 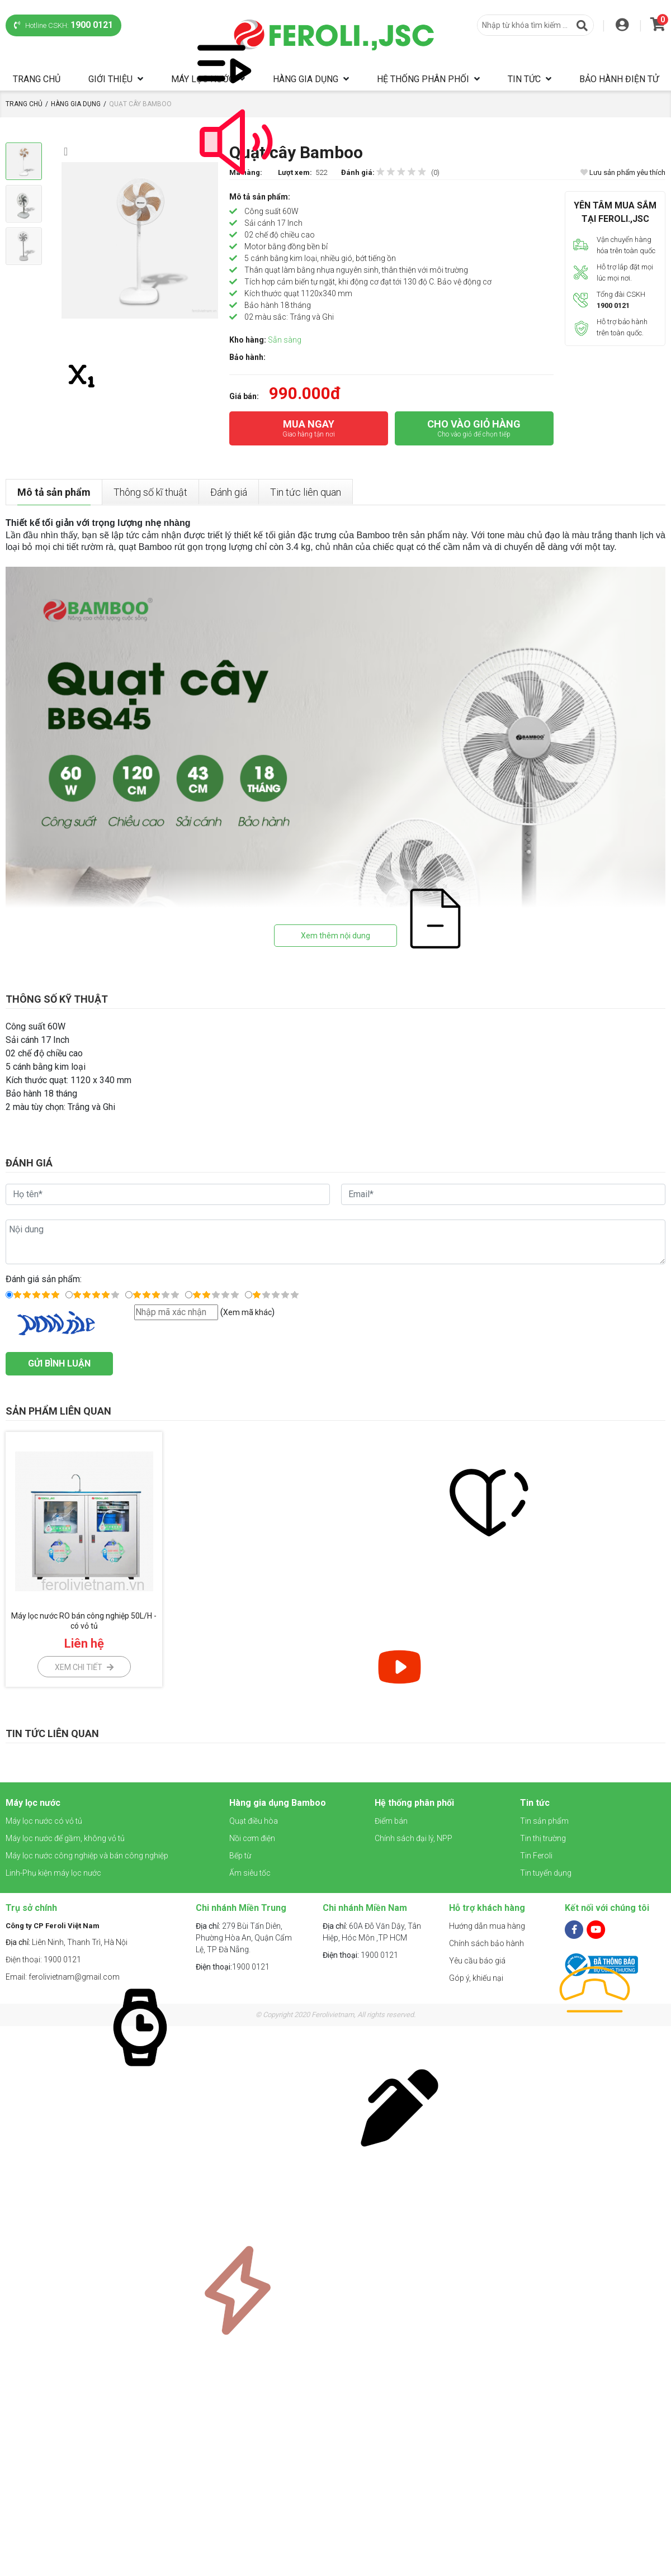 What do you see at coordinates (435, 918) in the screenshot?
I see `remove a file from the list` at bounding box center [435, 918].